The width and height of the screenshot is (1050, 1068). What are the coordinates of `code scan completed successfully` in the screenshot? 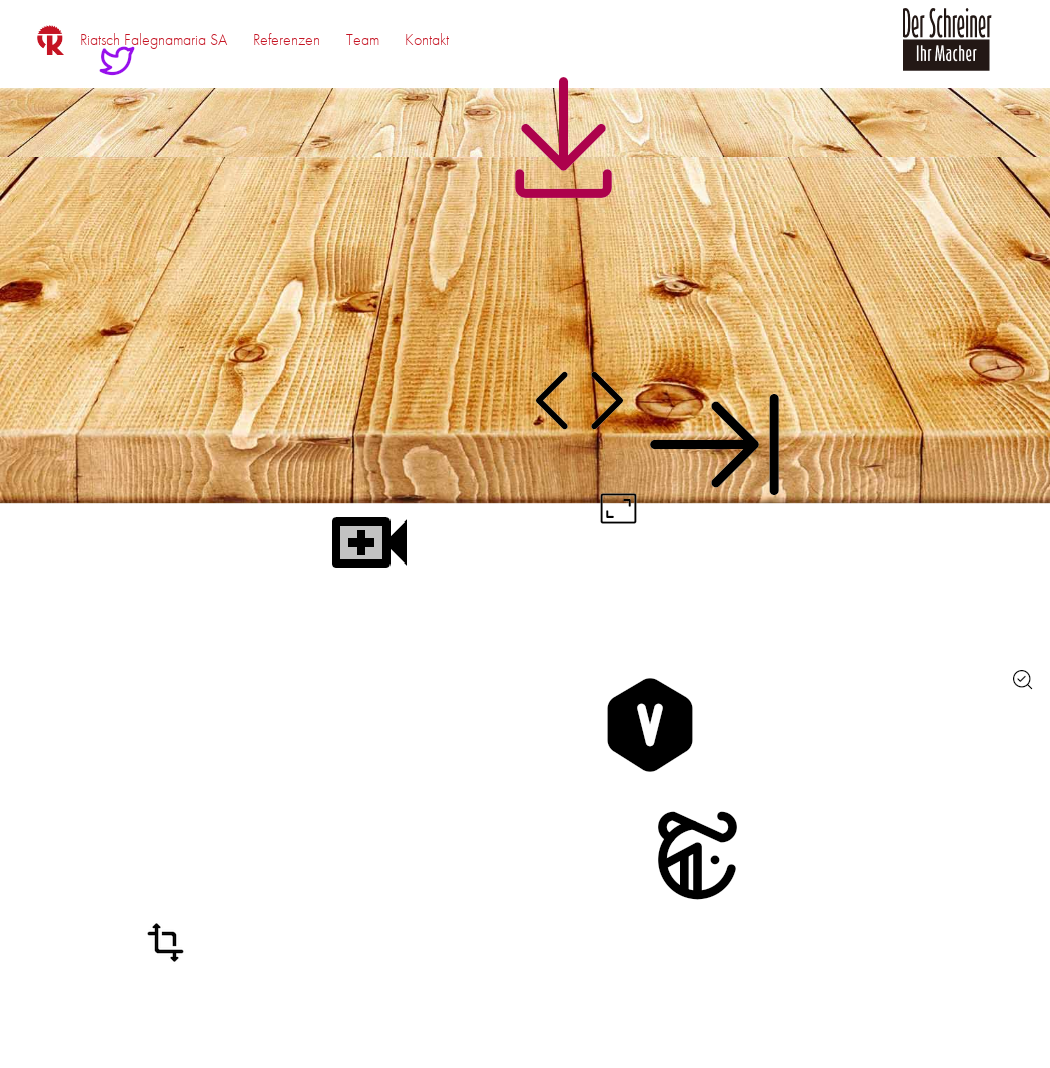 It's located at (1023, 680).